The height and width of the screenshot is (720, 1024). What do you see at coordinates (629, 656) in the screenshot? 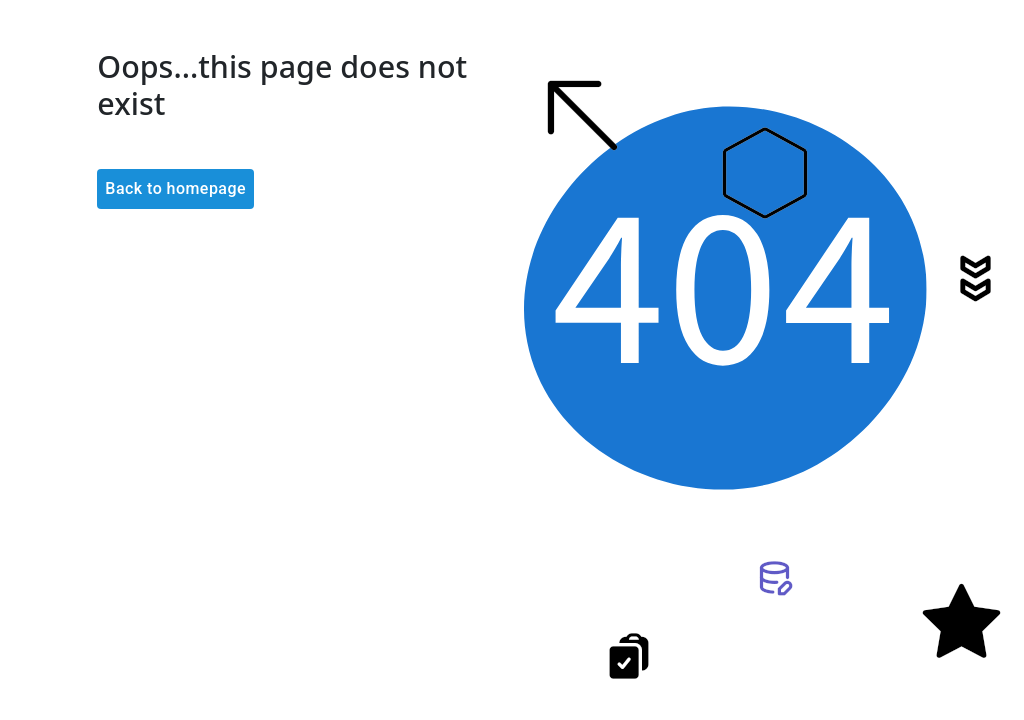
I see `mark task or document as complete` at bounding box center [629, 656].